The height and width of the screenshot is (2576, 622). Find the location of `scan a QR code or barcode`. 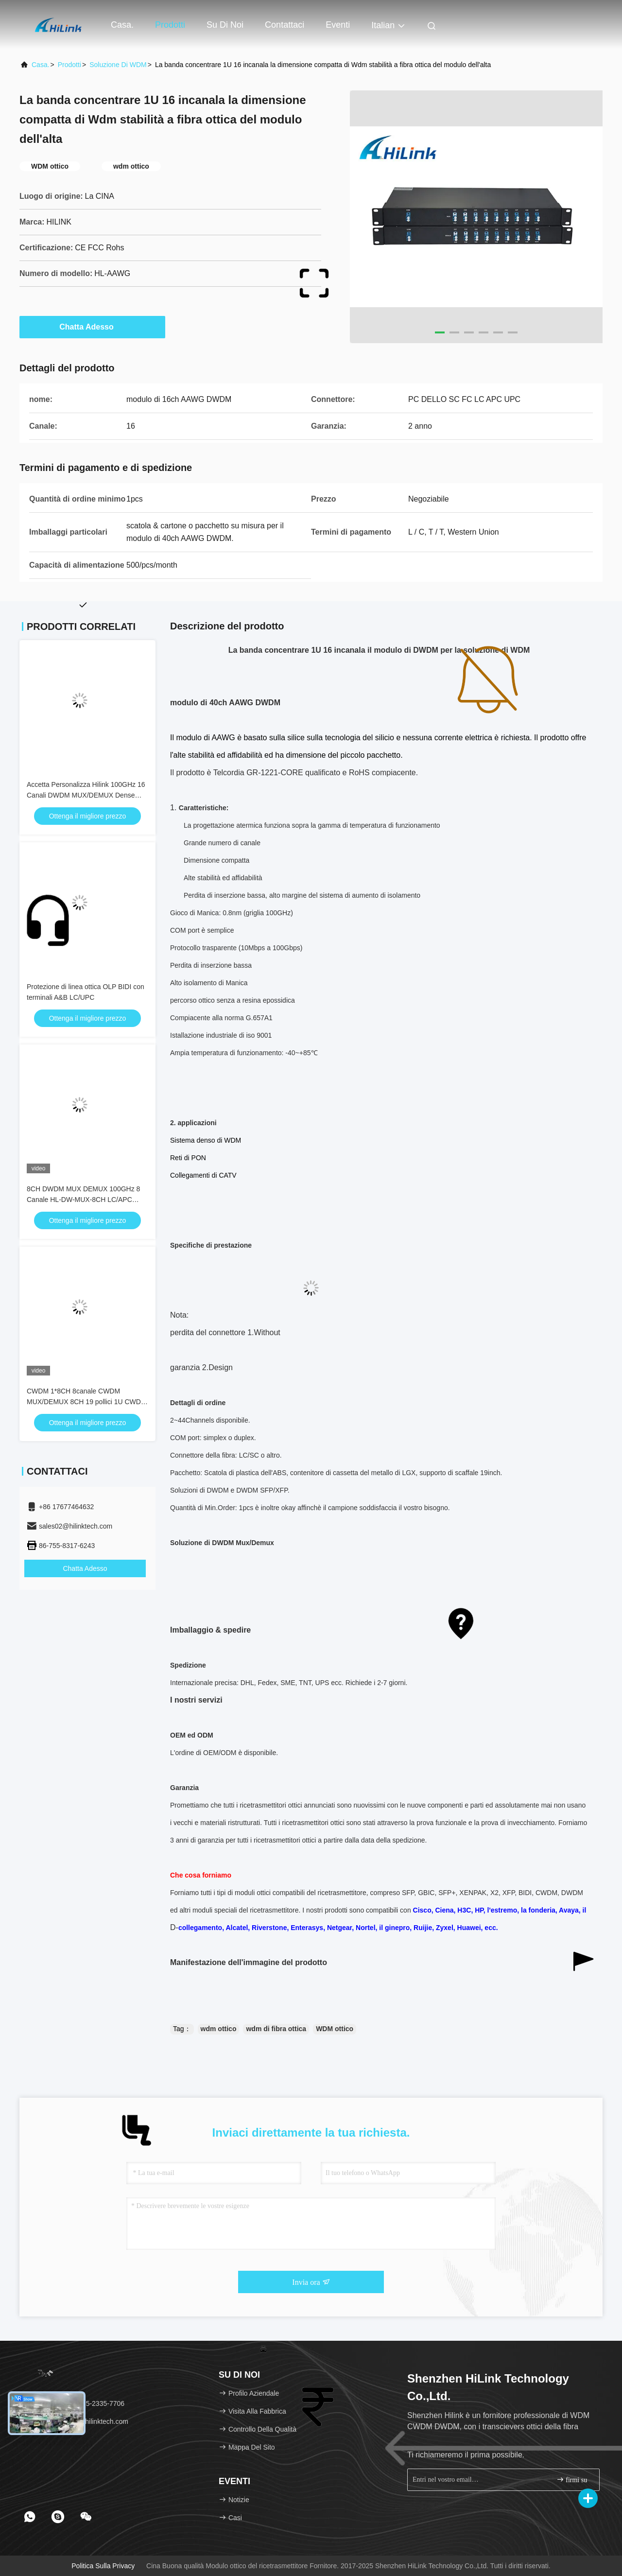

scan a QR code or barcode is located at coordinates (314, 283).